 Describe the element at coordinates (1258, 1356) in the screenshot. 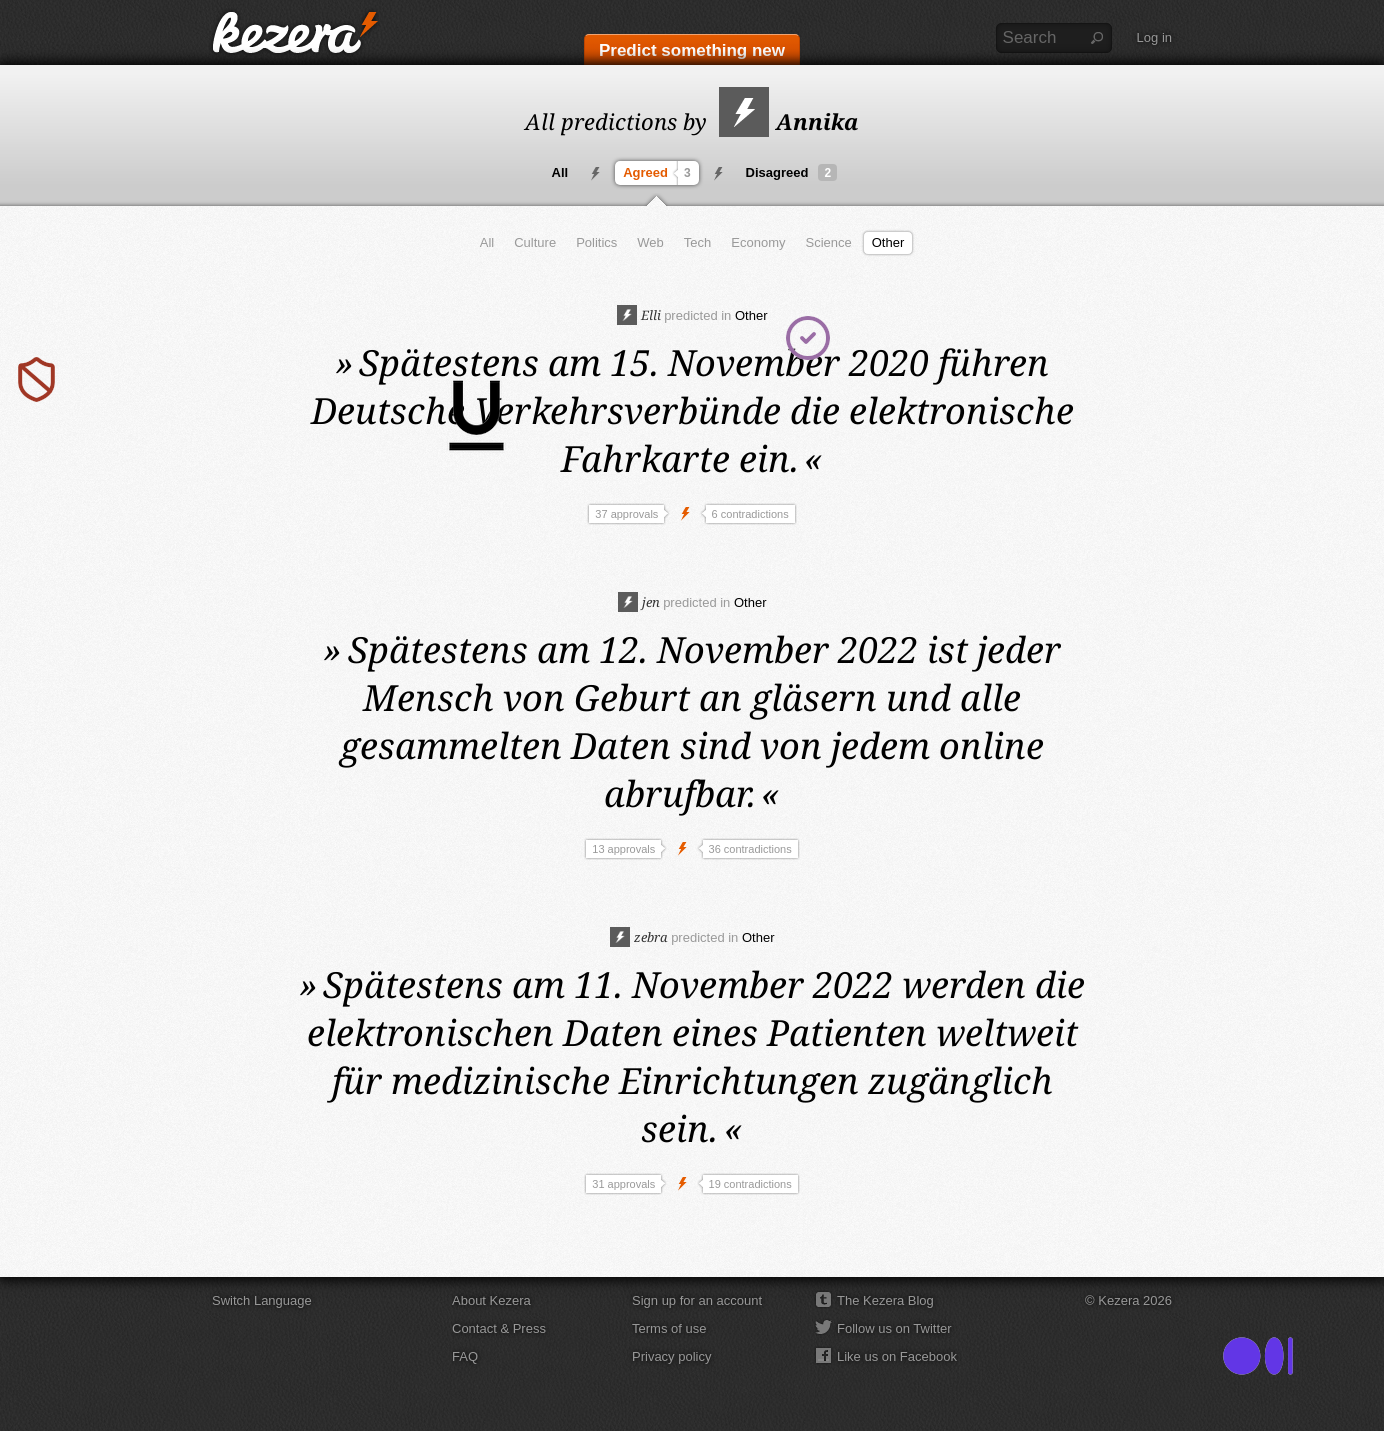

I see `open the Medium app` at that location.